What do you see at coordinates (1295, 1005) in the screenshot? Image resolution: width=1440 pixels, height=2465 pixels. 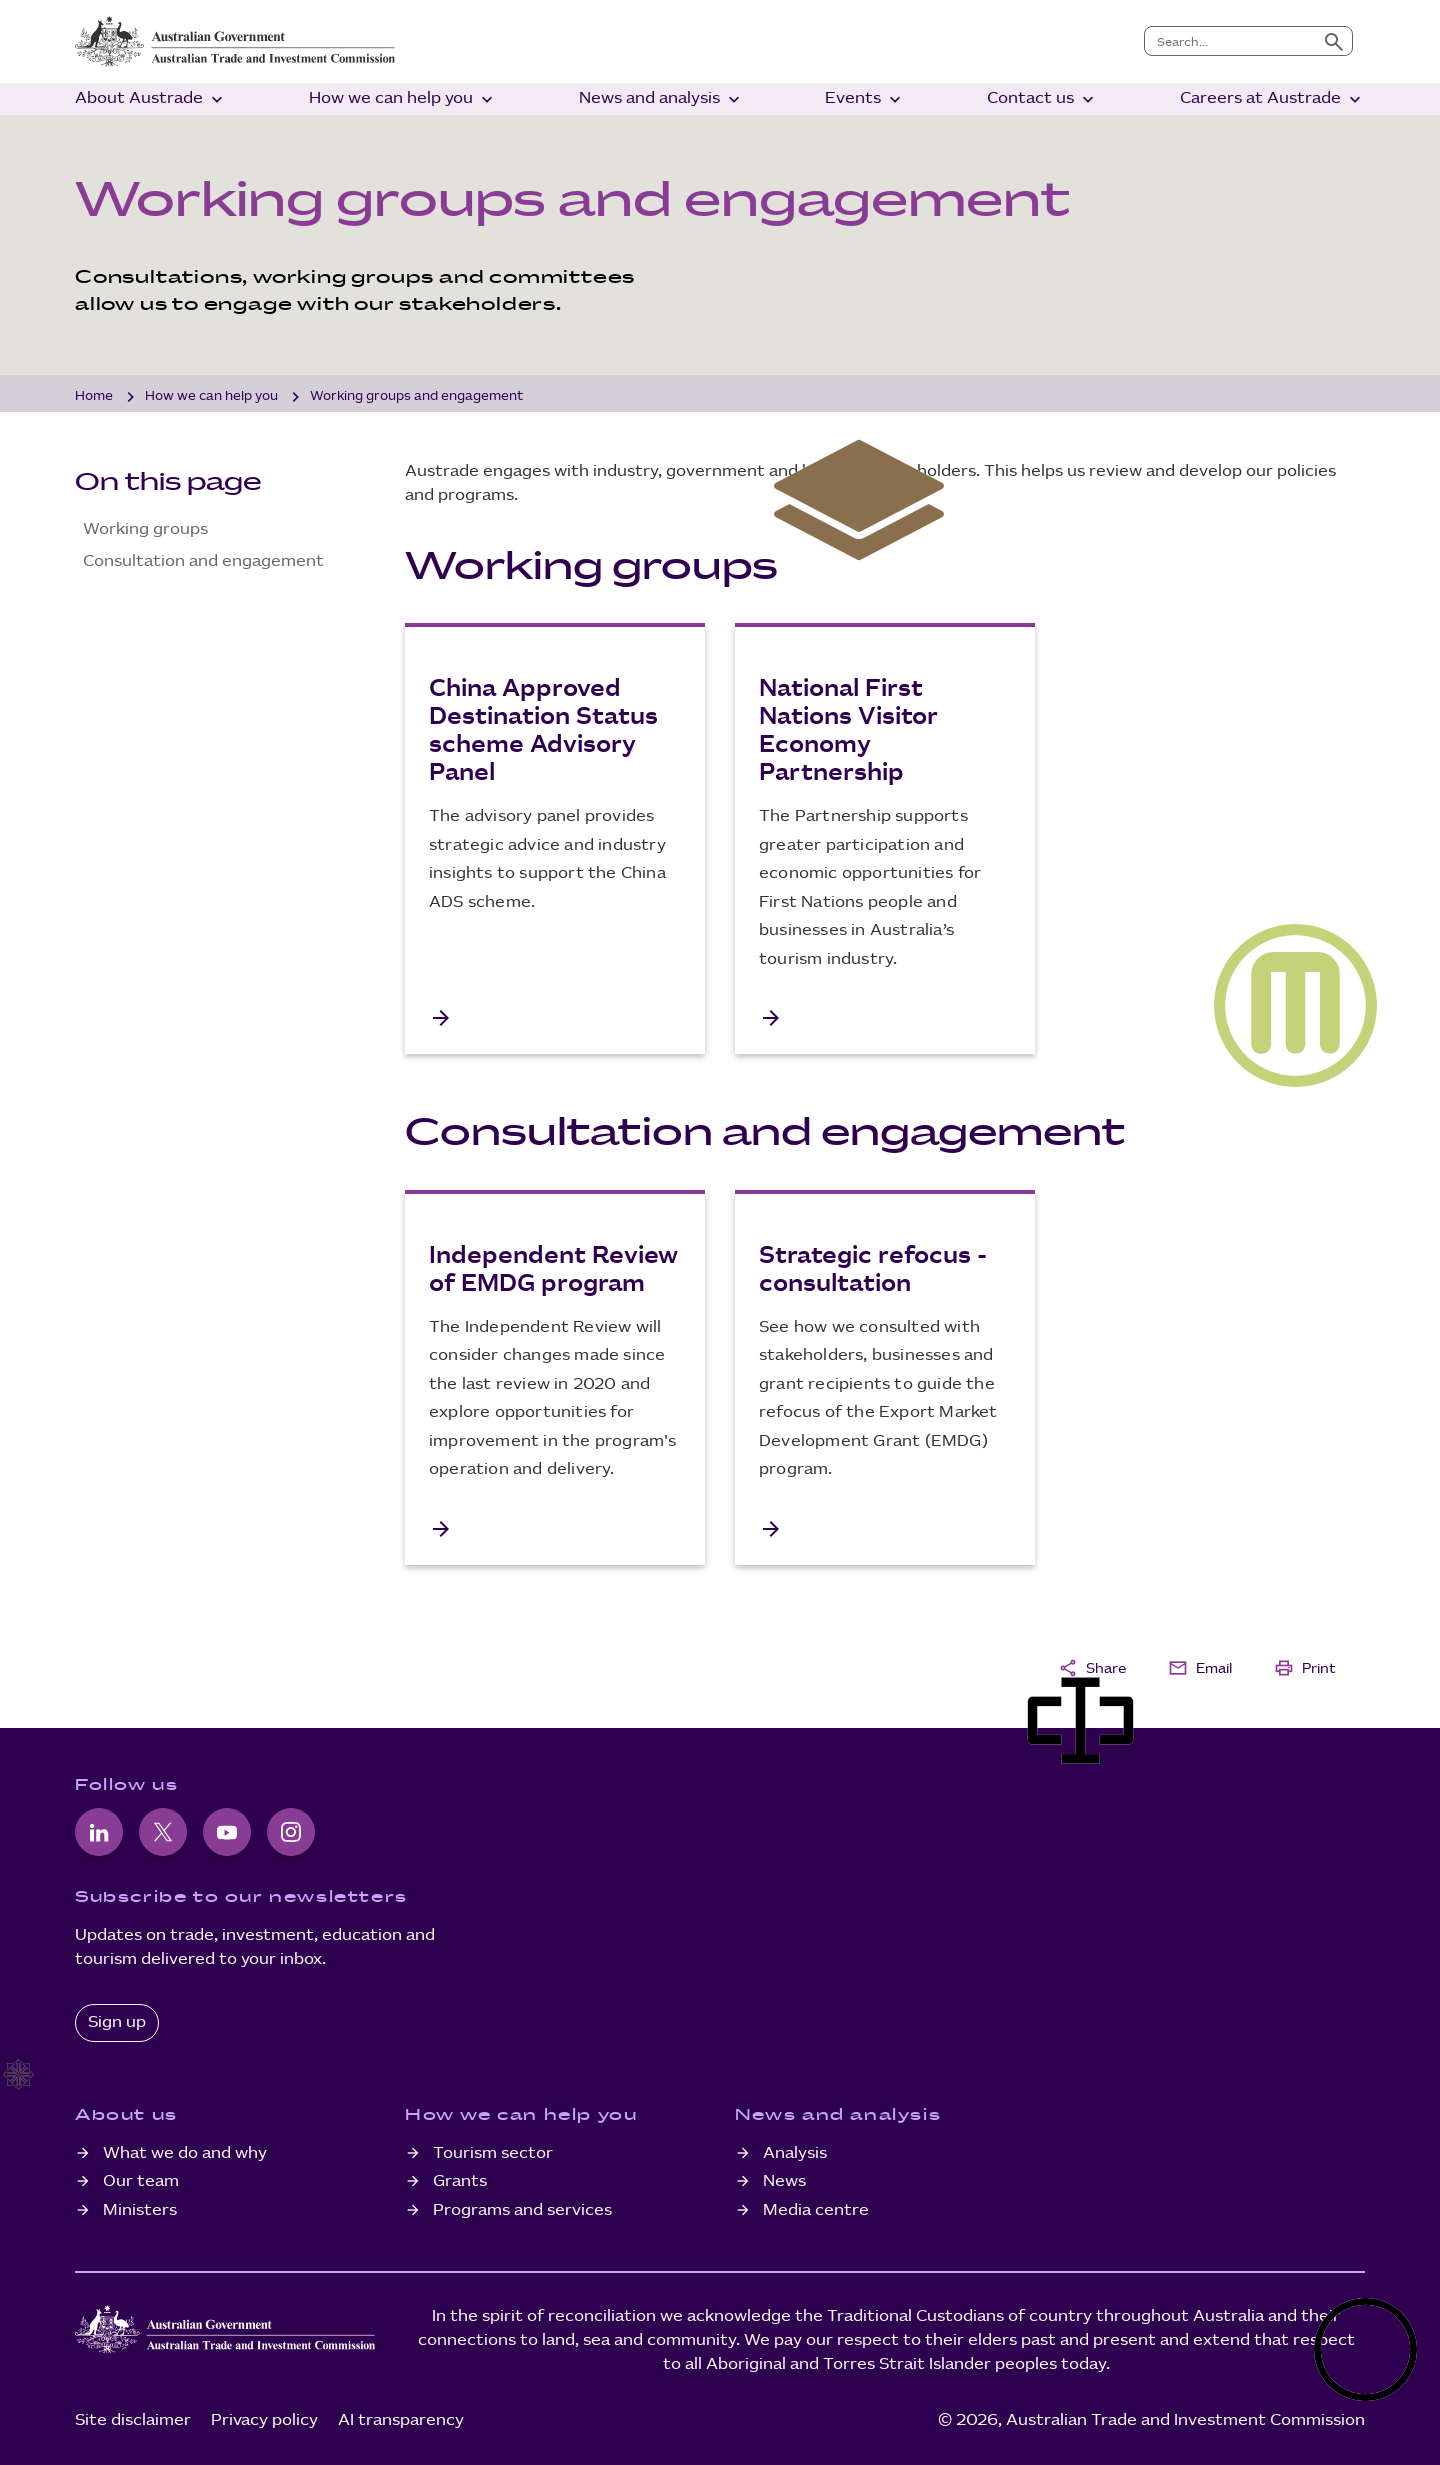 I see `makerbot logo` at bounding box center [1295, 1005].